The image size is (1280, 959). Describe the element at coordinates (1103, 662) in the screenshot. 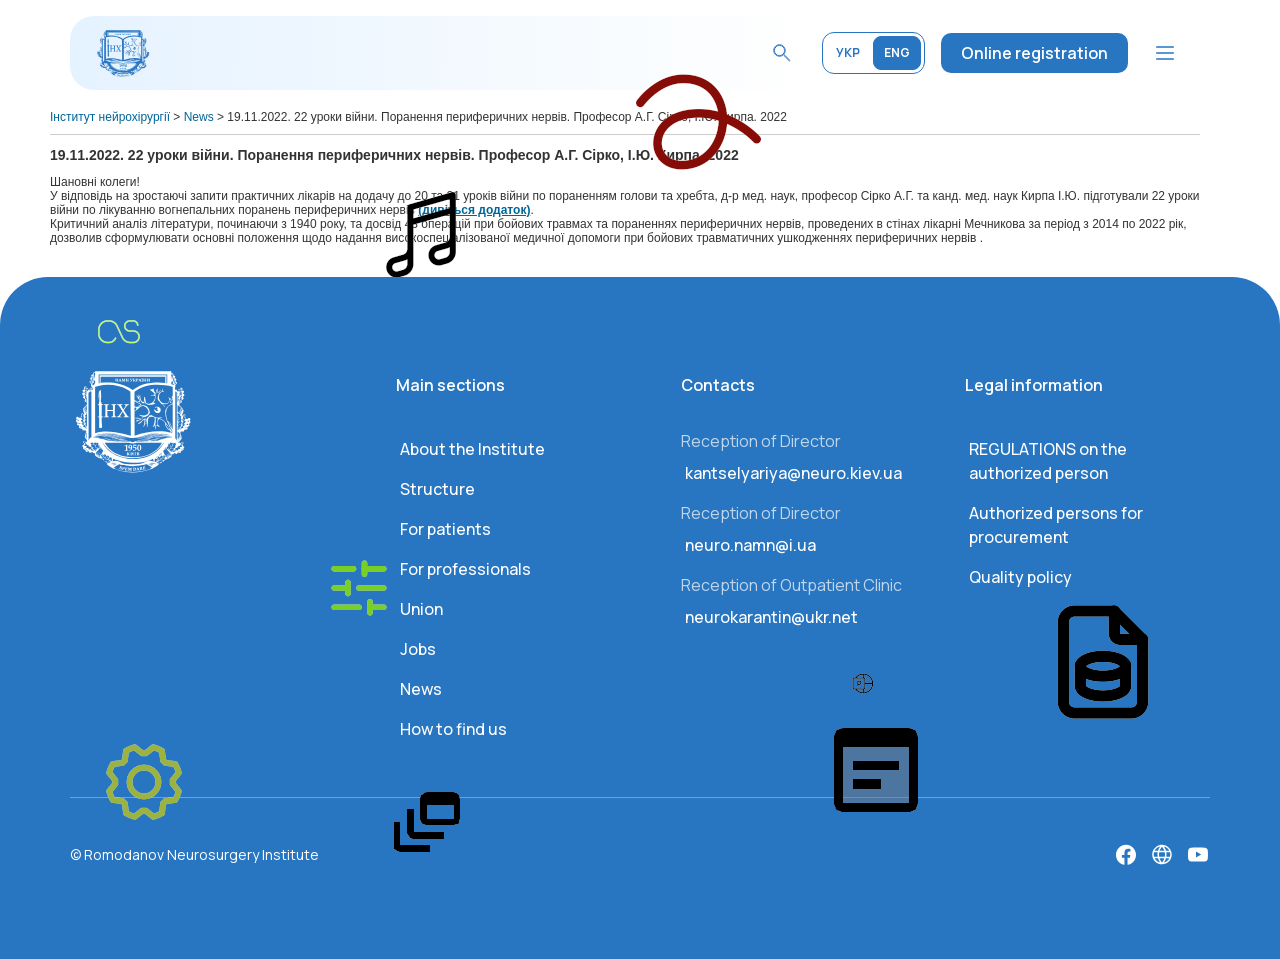

I see `access database file` at that location.